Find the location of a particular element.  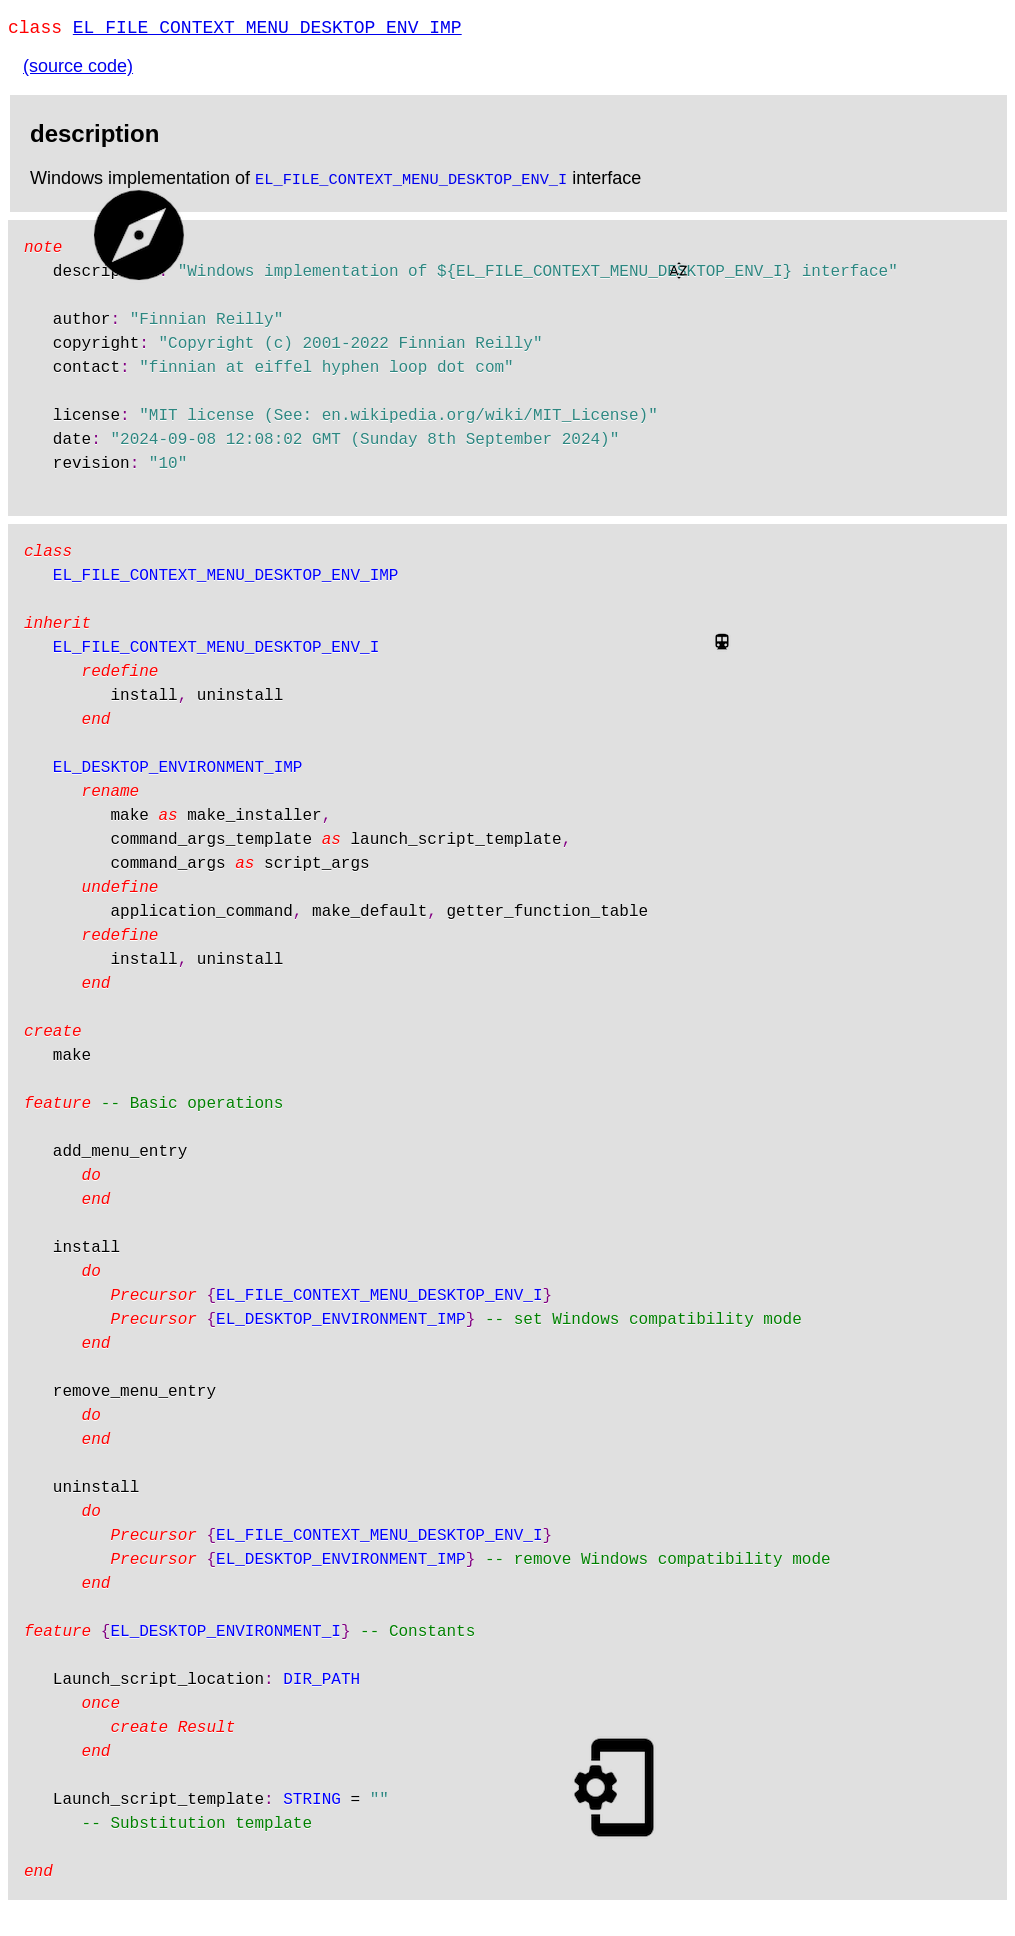

get public transit directions is located at coordinates (722, 642).